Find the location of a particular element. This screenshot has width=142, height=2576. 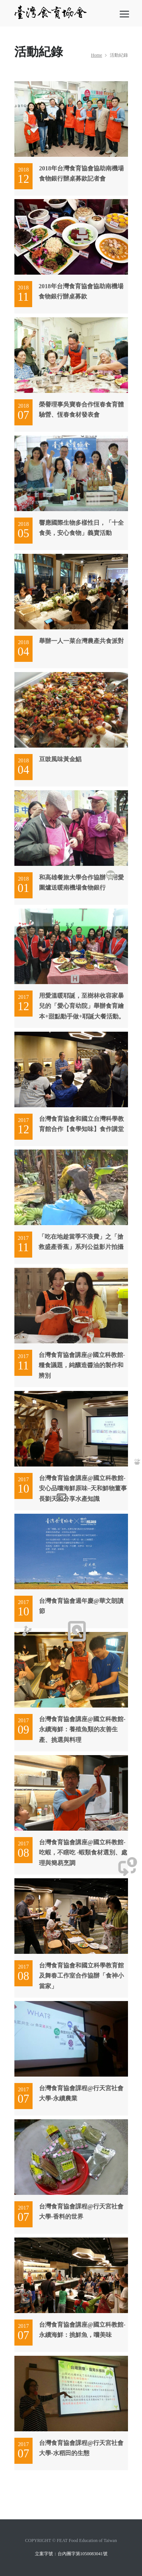

access desktop preferences or display settings is located at coordinates (61, 1497).